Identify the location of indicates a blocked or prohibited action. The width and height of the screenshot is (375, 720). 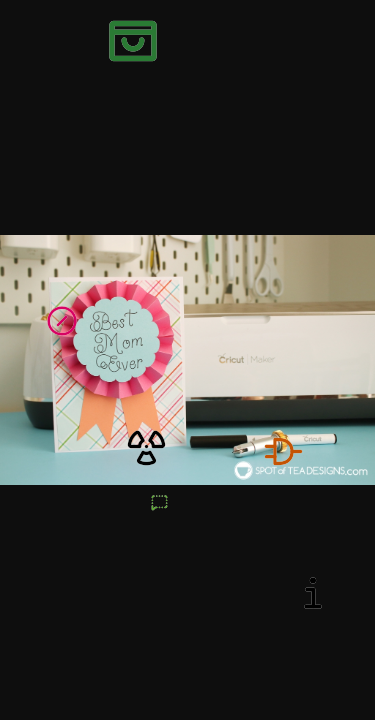
(62, 321).